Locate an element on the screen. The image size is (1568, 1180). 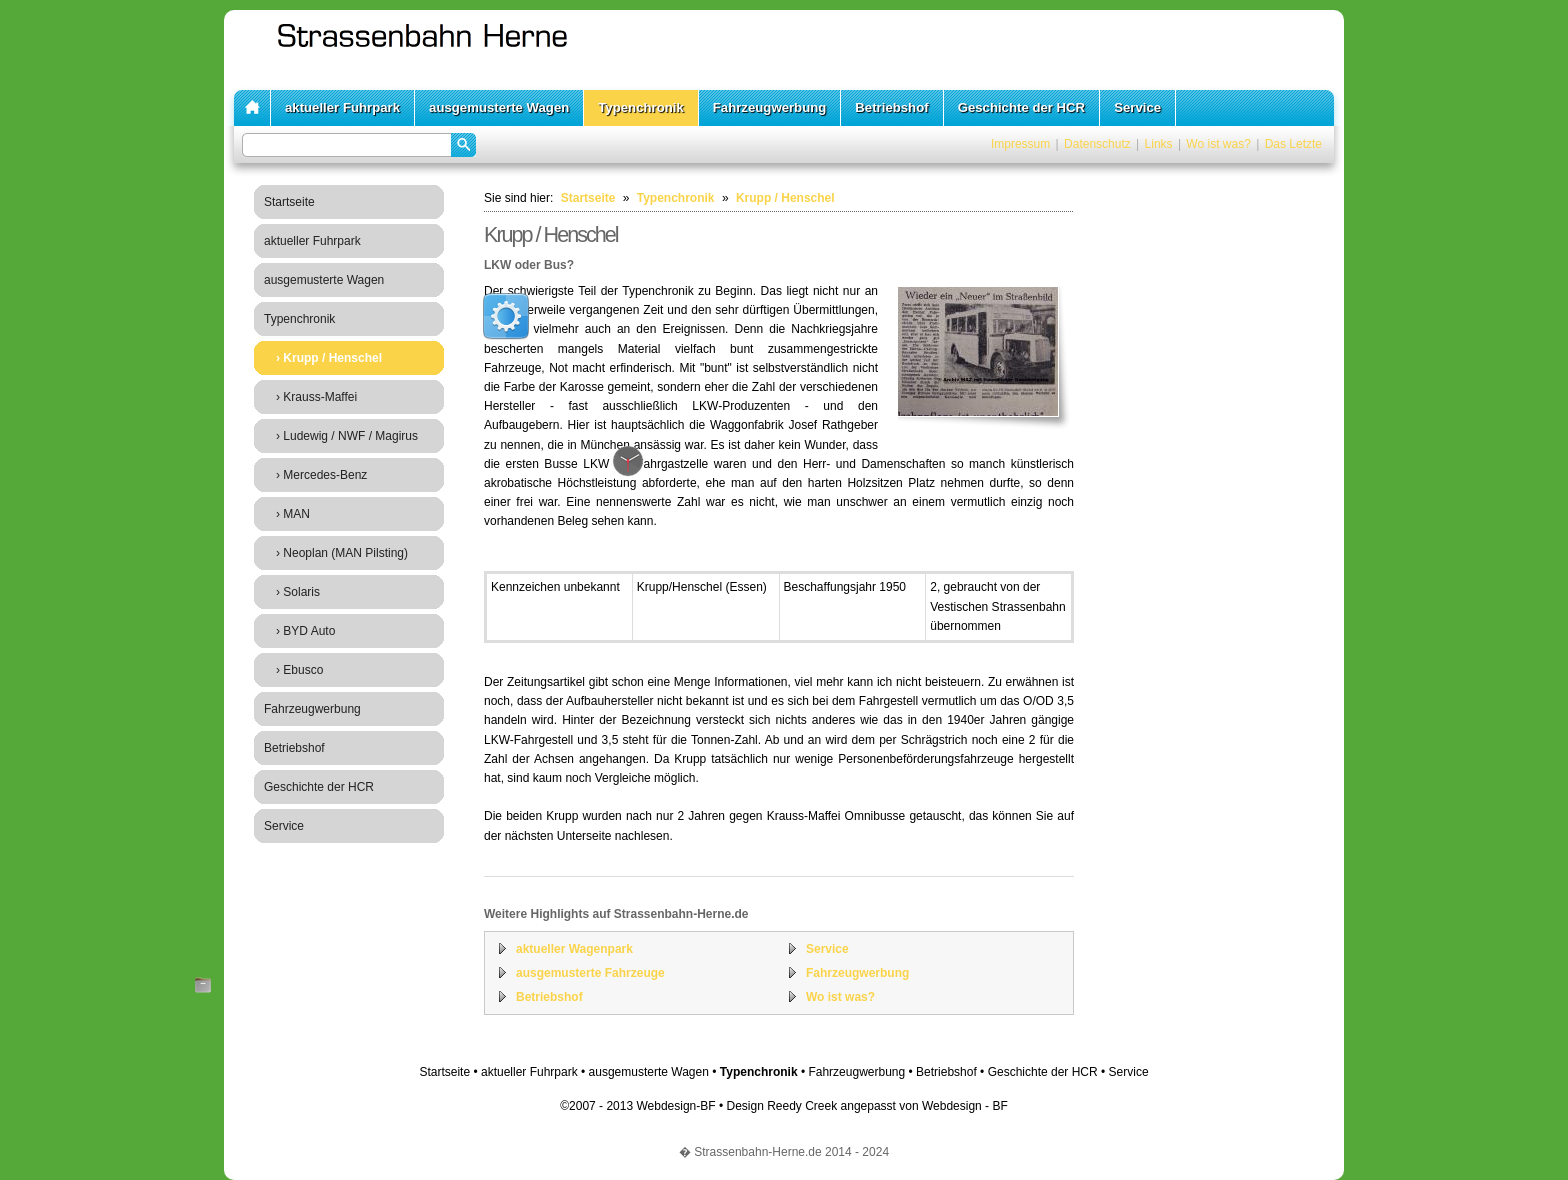
open default applications settings is located at coordinates (506, 316).